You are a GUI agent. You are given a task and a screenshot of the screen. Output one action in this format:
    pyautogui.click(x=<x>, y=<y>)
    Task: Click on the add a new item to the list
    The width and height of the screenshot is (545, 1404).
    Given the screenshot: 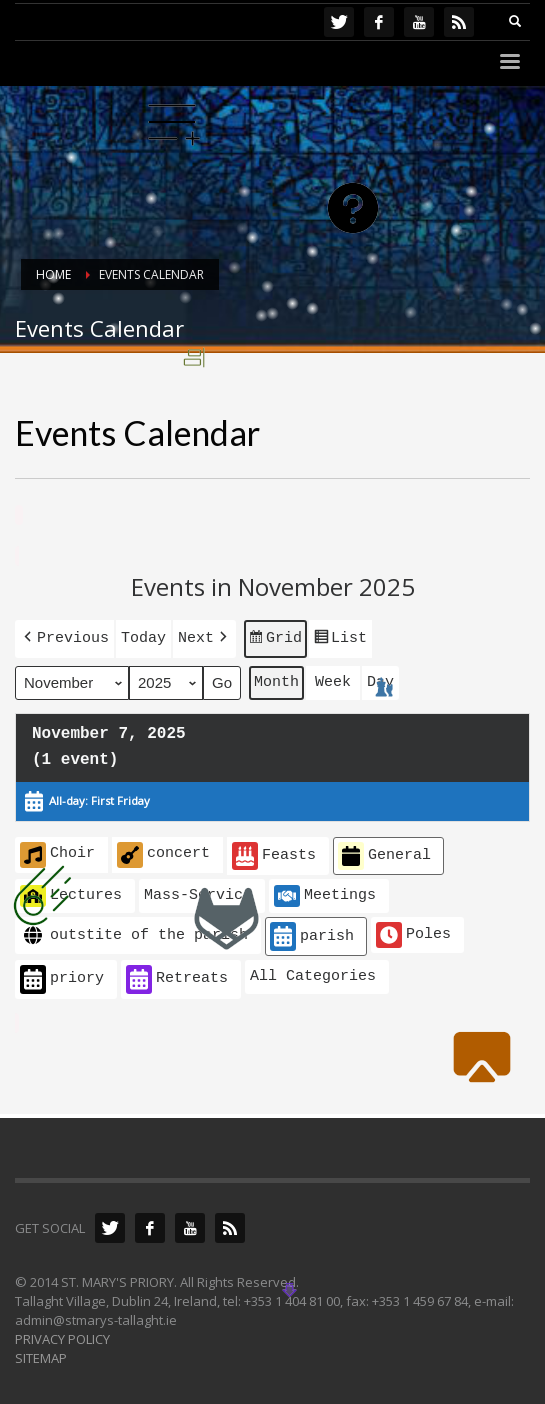 What is the action you would take?
    pyautogui.click(x=172, y=122)
    